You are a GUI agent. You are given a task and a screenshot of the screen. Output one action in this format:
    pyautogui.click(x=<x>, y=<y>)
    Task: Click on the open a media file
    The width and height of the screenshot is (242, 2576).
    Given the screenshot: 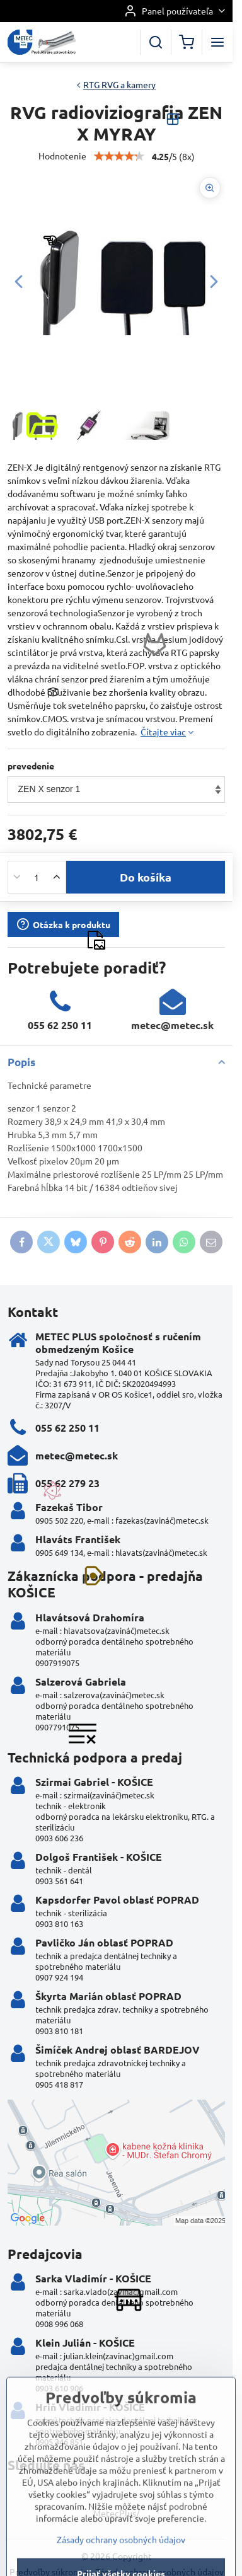 What is the action you would take?
    pyautogui.click(x=95, y=940)
    